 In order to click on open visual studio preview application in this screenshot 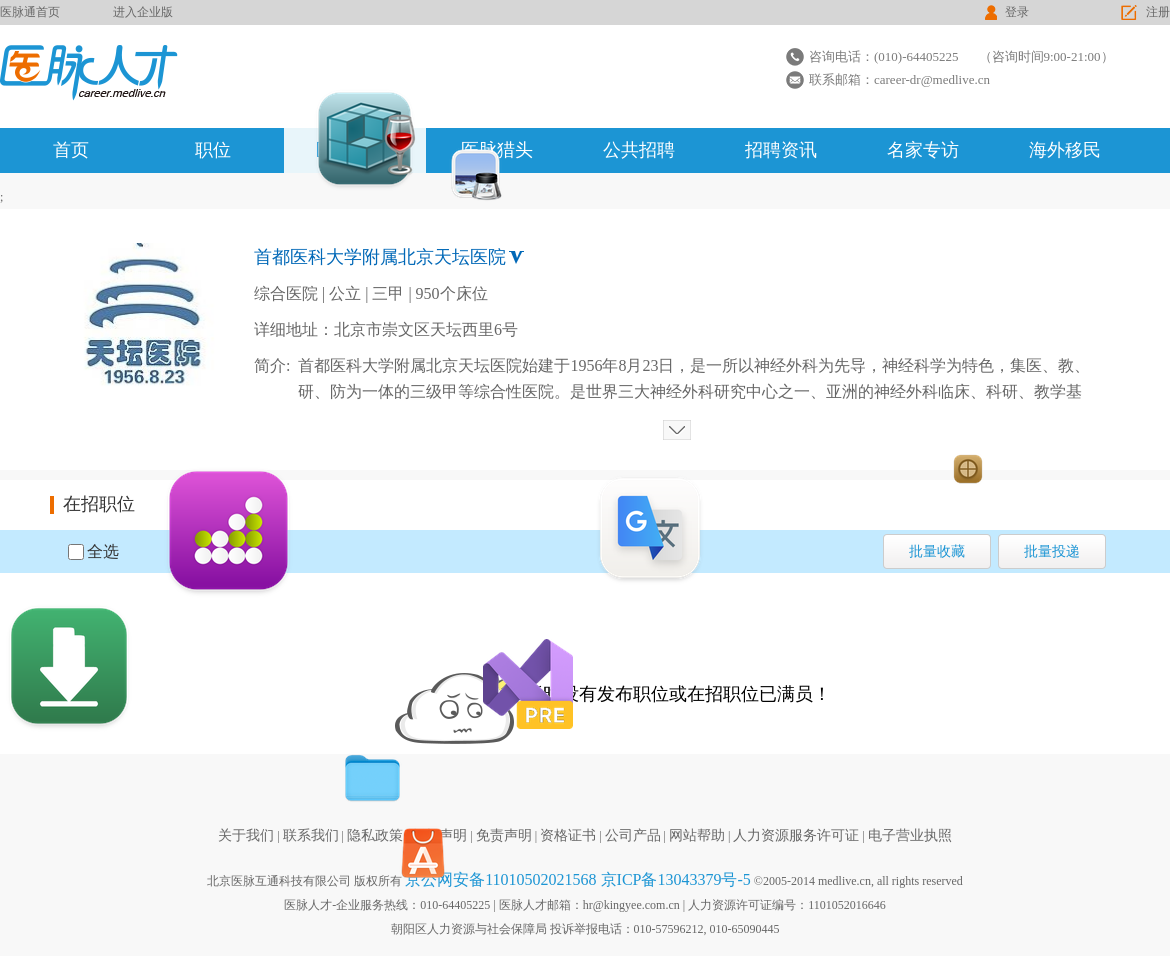, I will do `click(528, 684)`.